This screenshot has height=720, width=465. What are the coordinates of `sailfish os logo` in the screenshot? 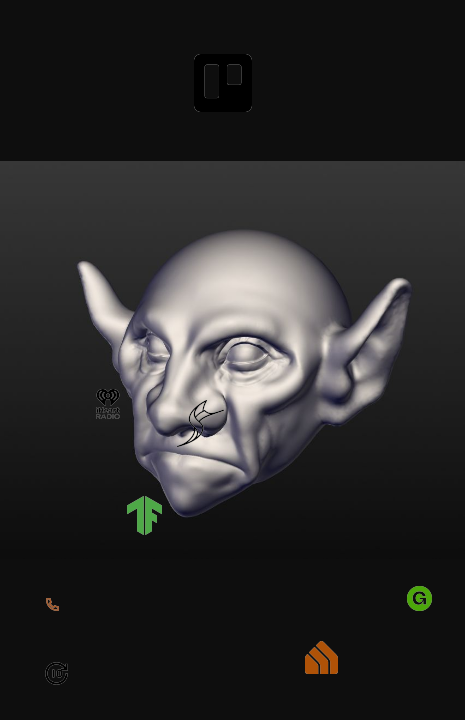 It's located at (200, 423).